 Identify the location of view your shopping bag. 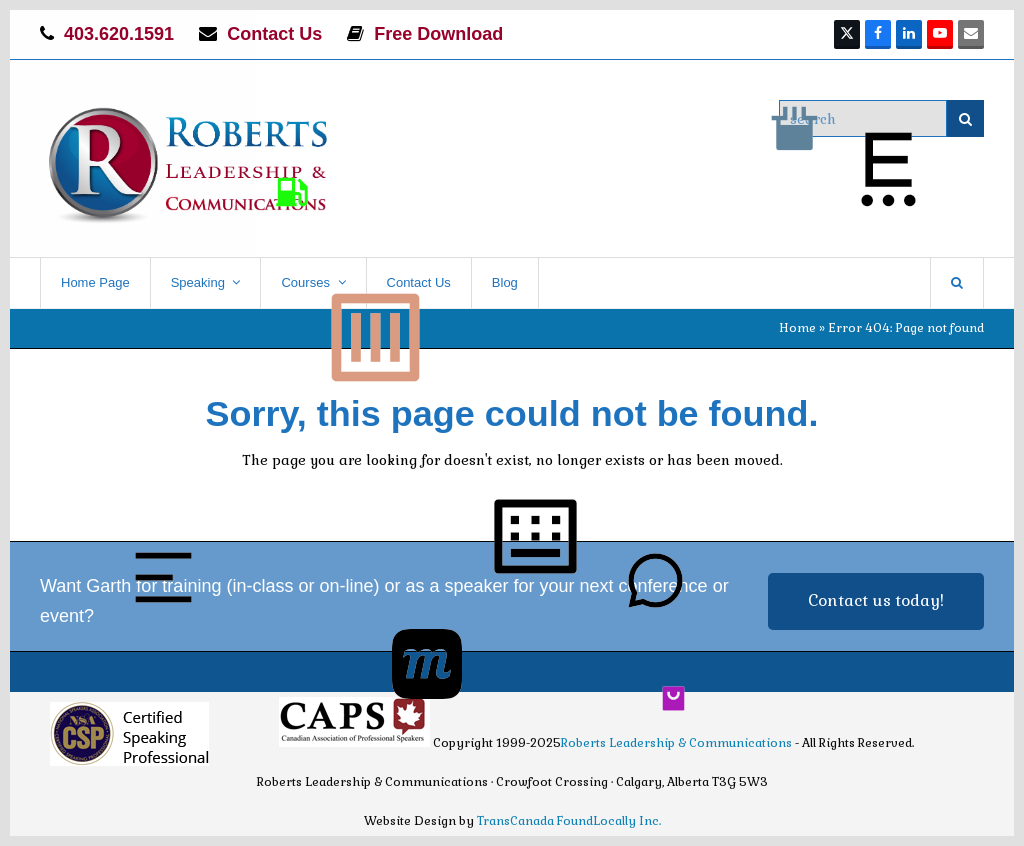
(673, 698).